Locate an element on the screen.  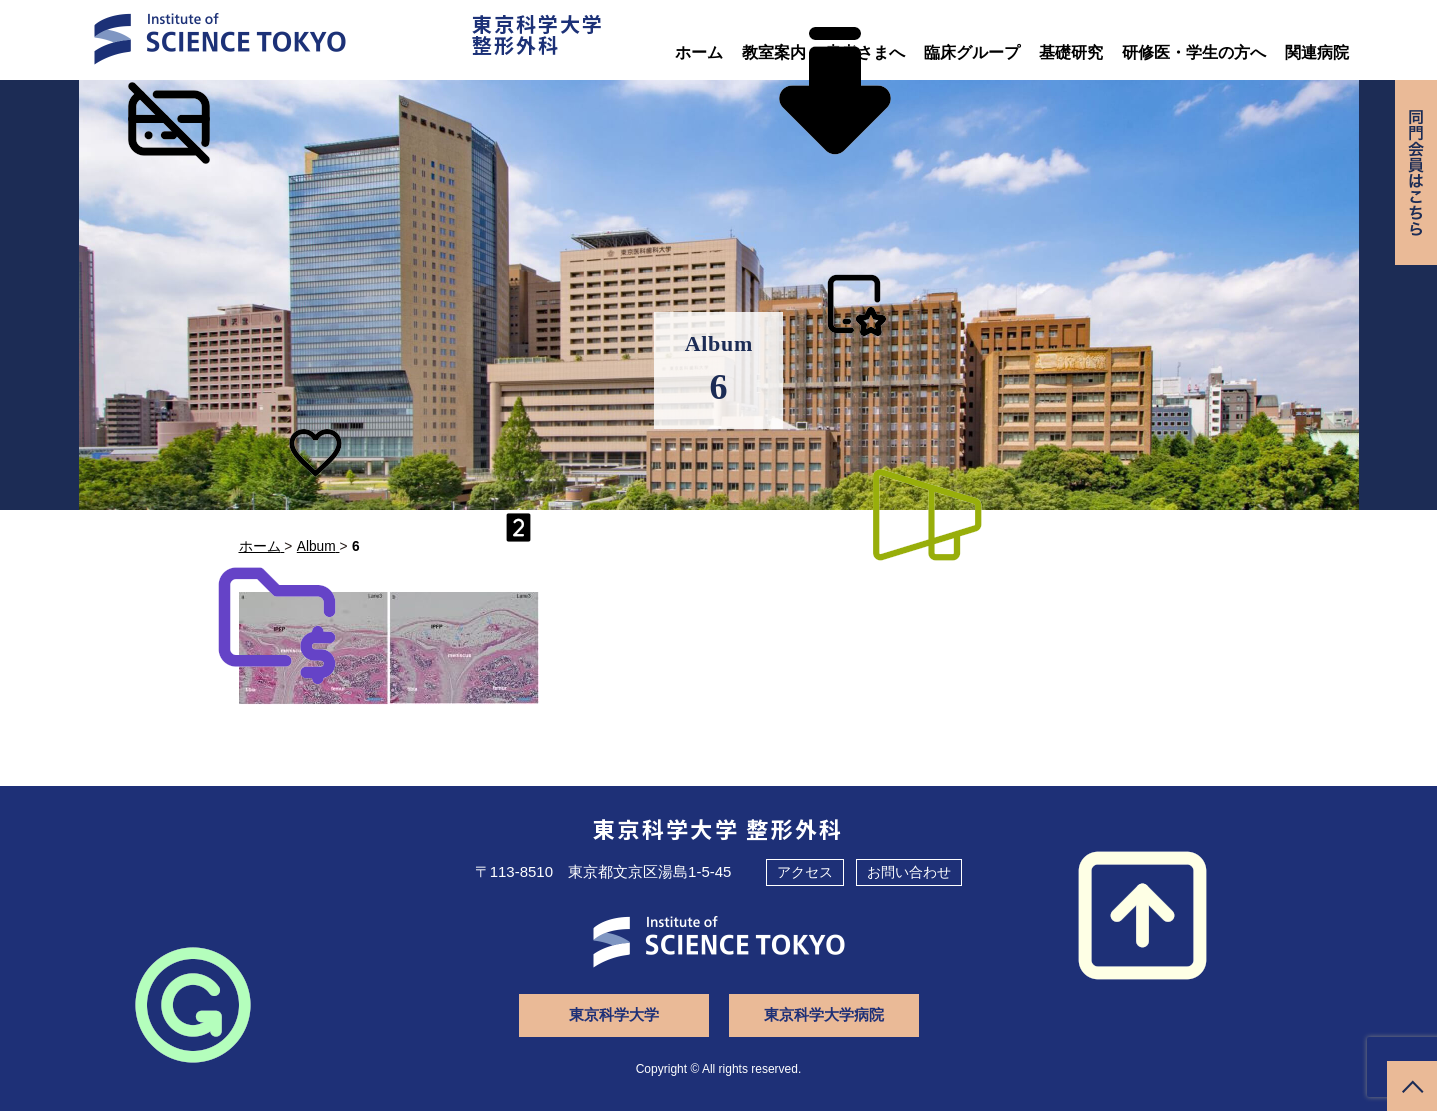
access financial documents folder is located at coordinates (277, 620).